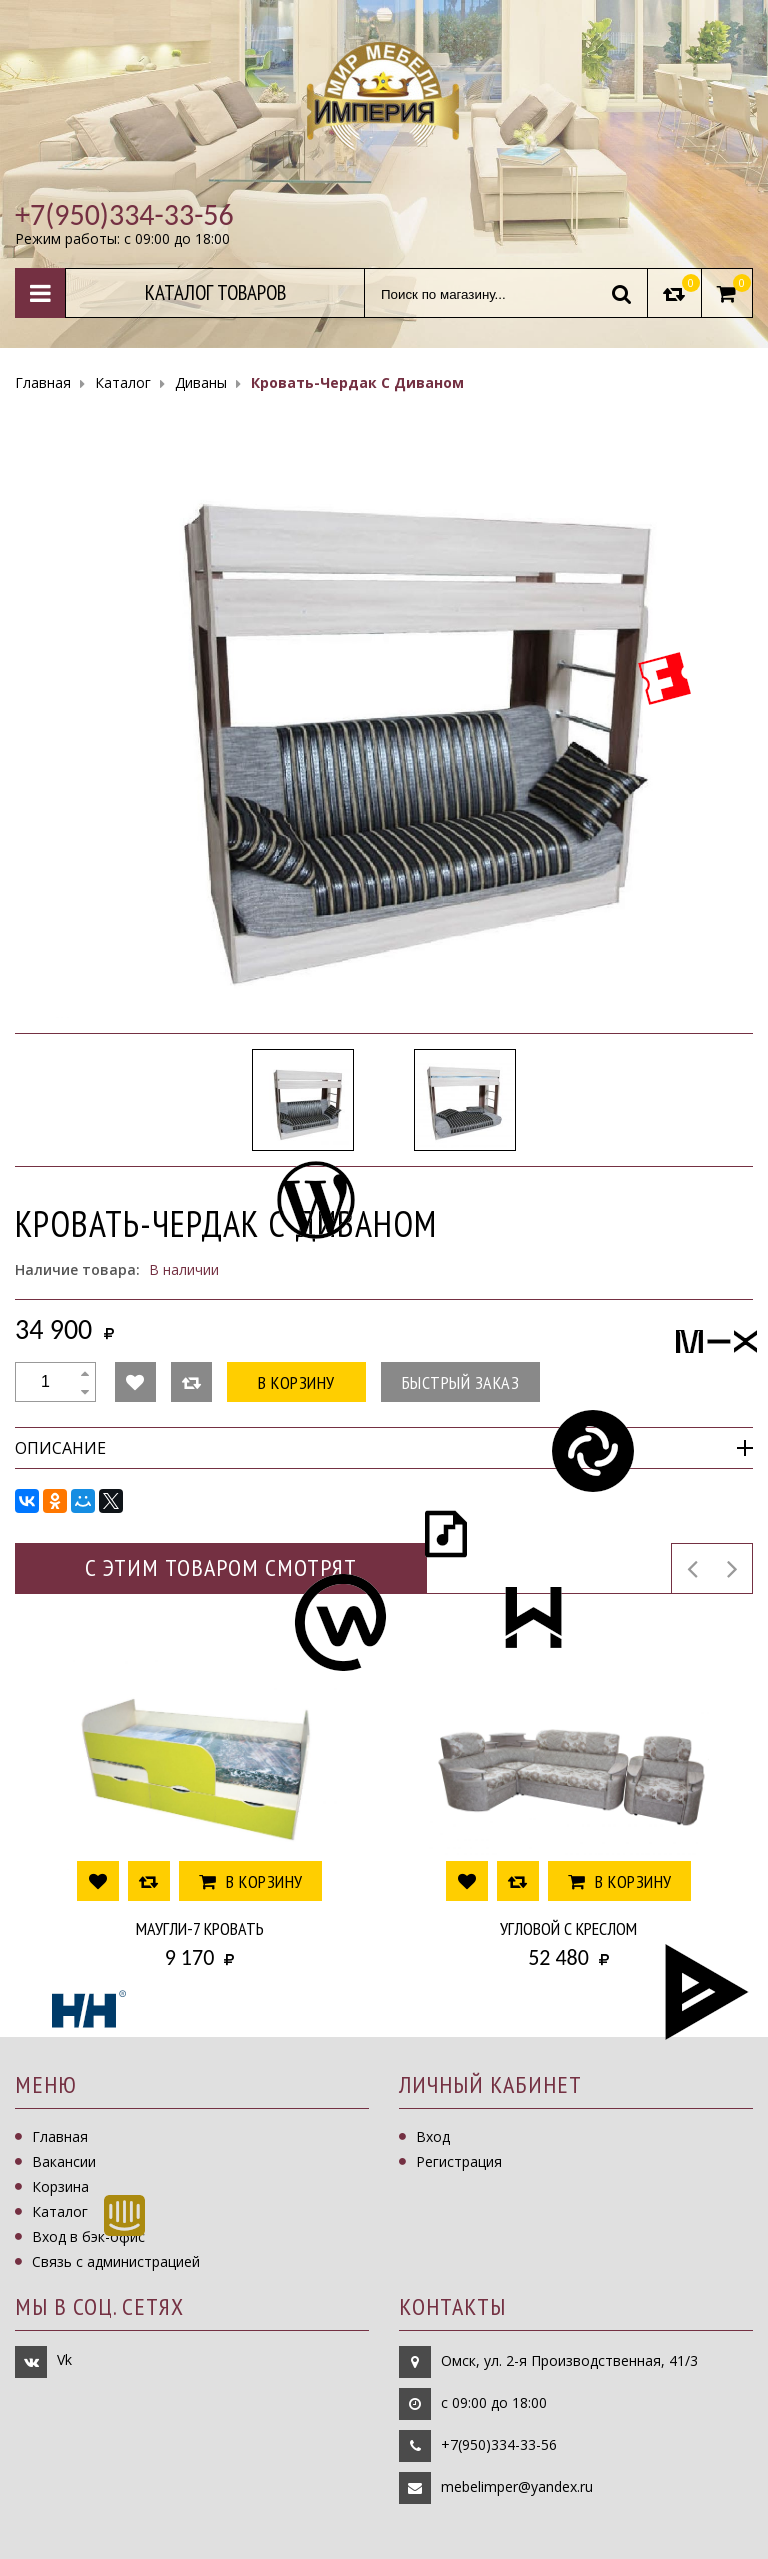 This screenshot has width=768, height=2559. I want to click on open Element messaging app, so click(593, 1451).